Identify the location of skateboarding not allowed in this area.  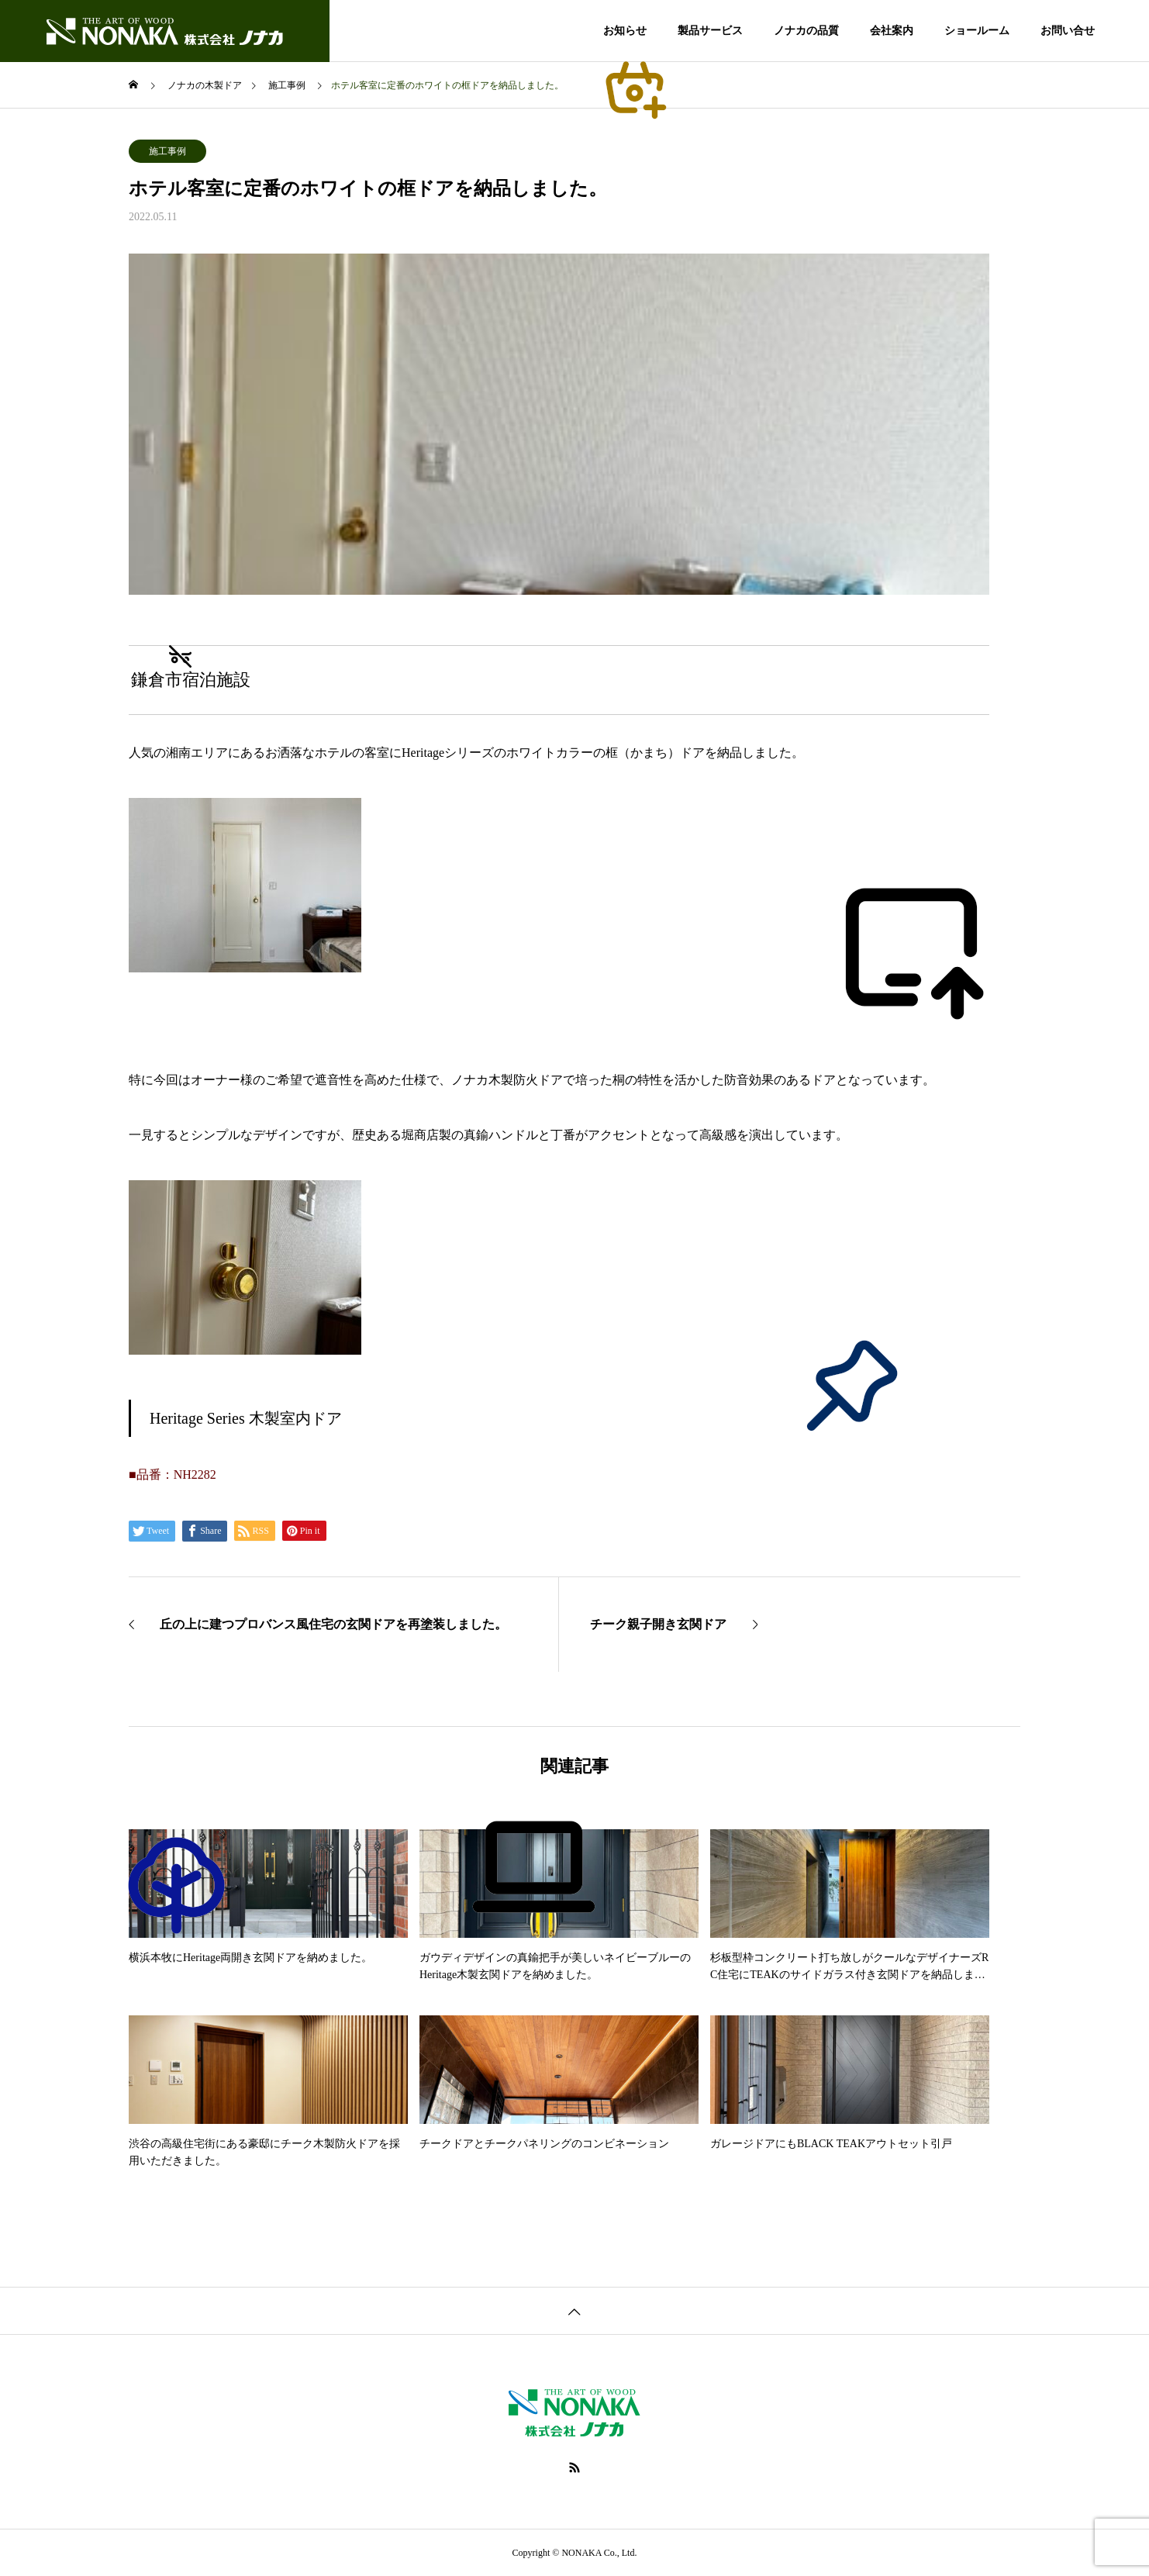
(180, 656).